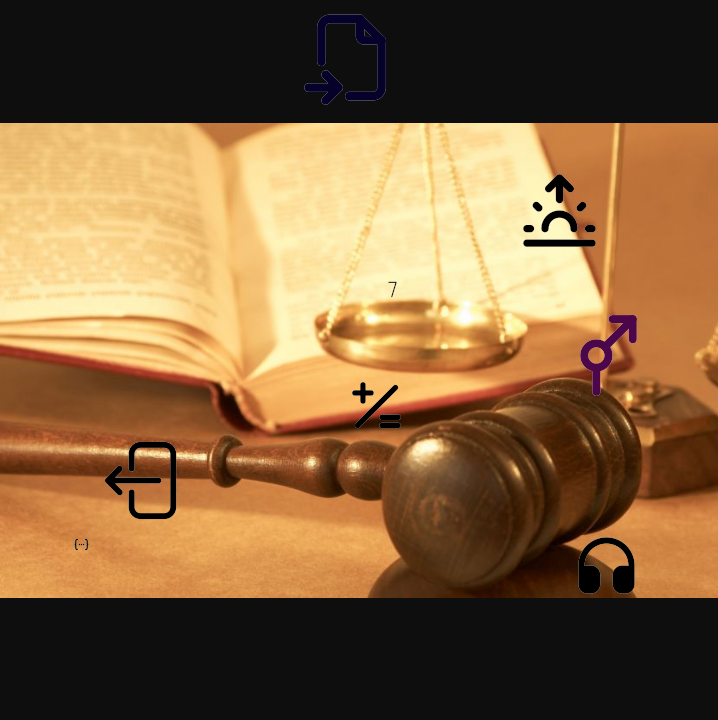  Describe the element at coordinates (81, 544) in the screenshot. I see `view code snippets or embedded content` at that location.